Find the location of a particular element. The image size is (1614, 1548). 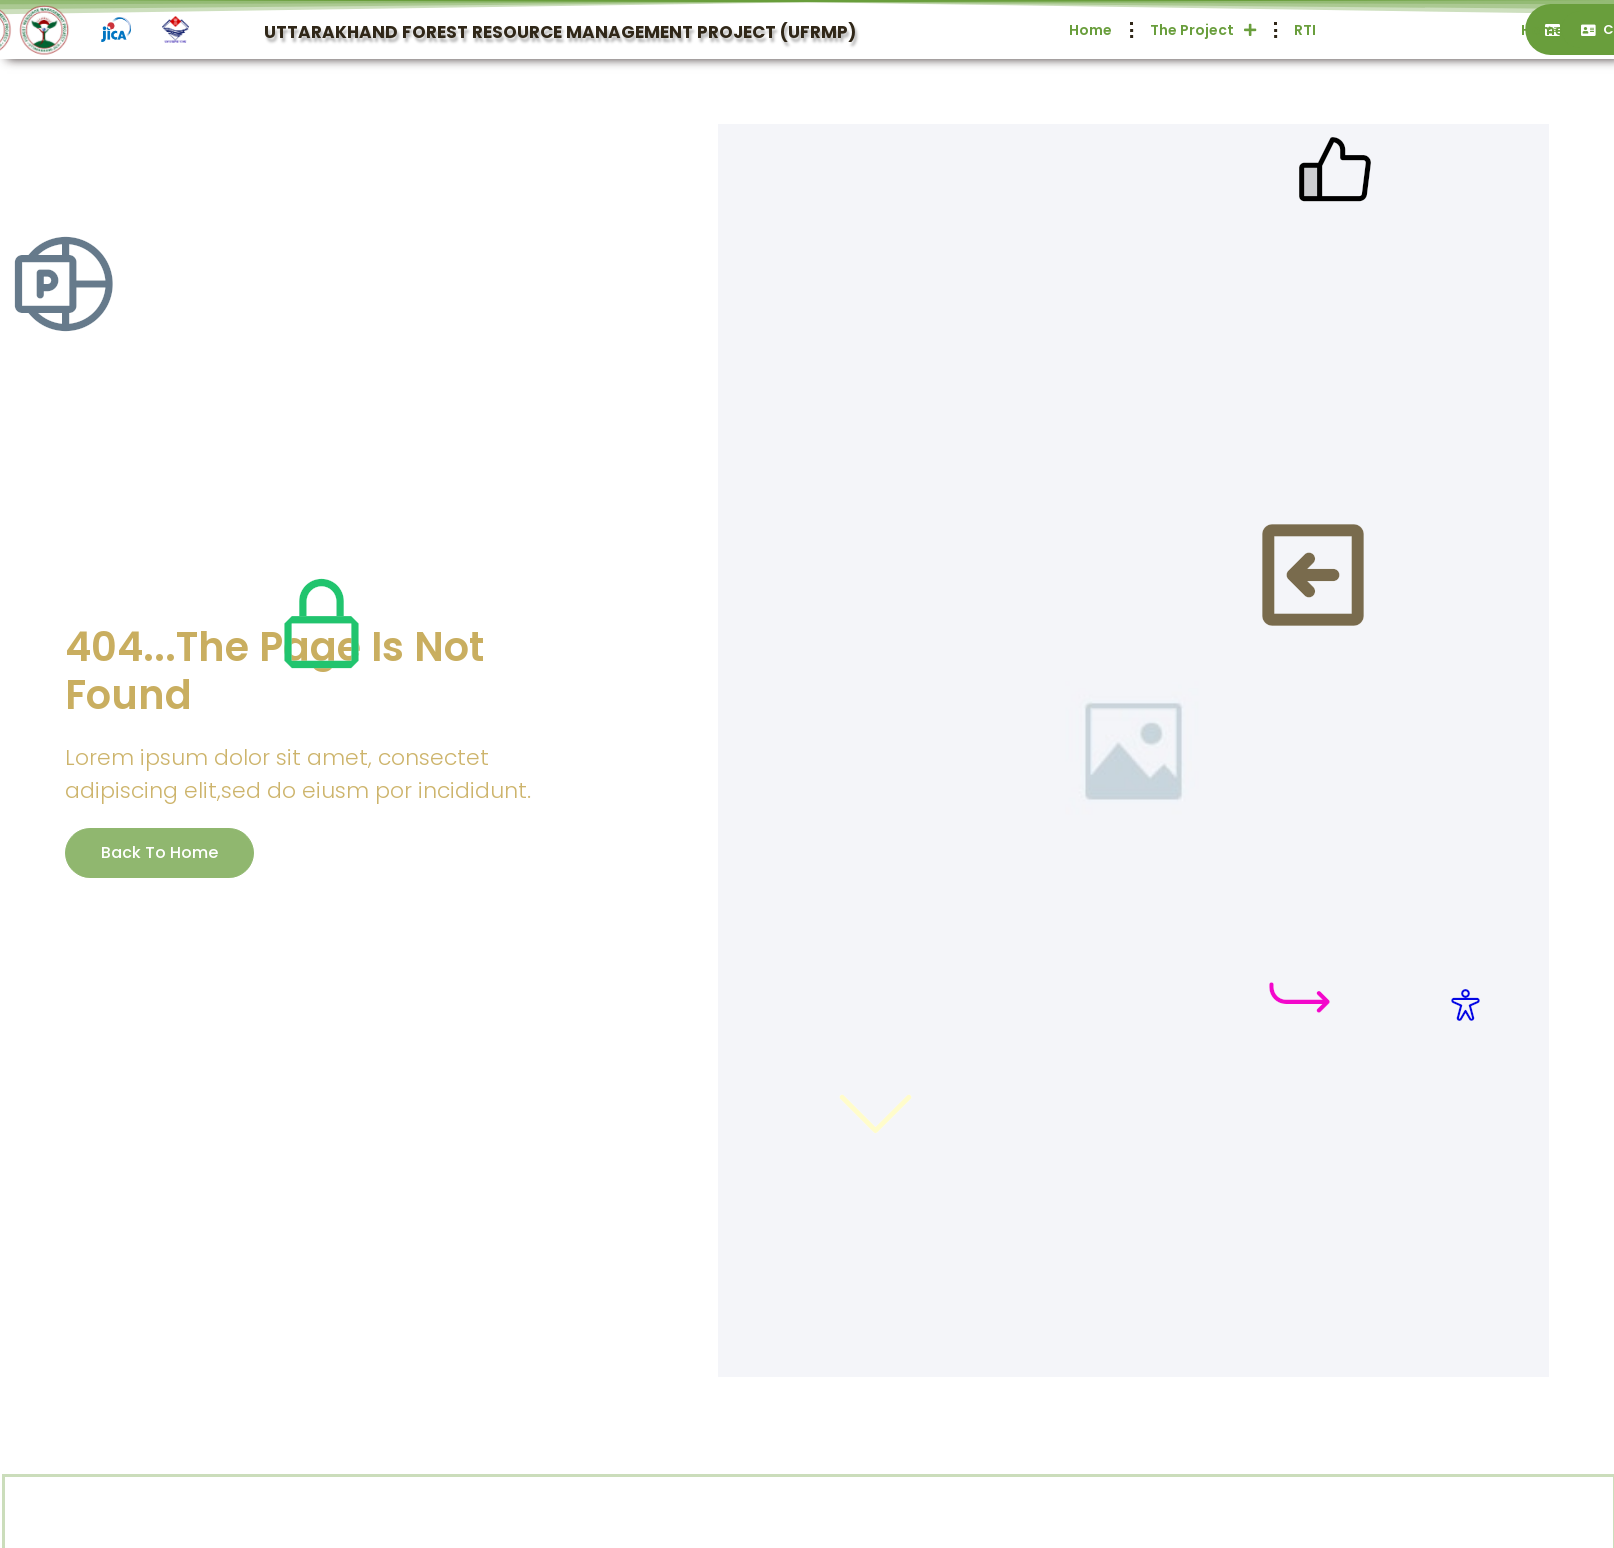

accessibility settings or features is located at coordinates (1465, 1005).